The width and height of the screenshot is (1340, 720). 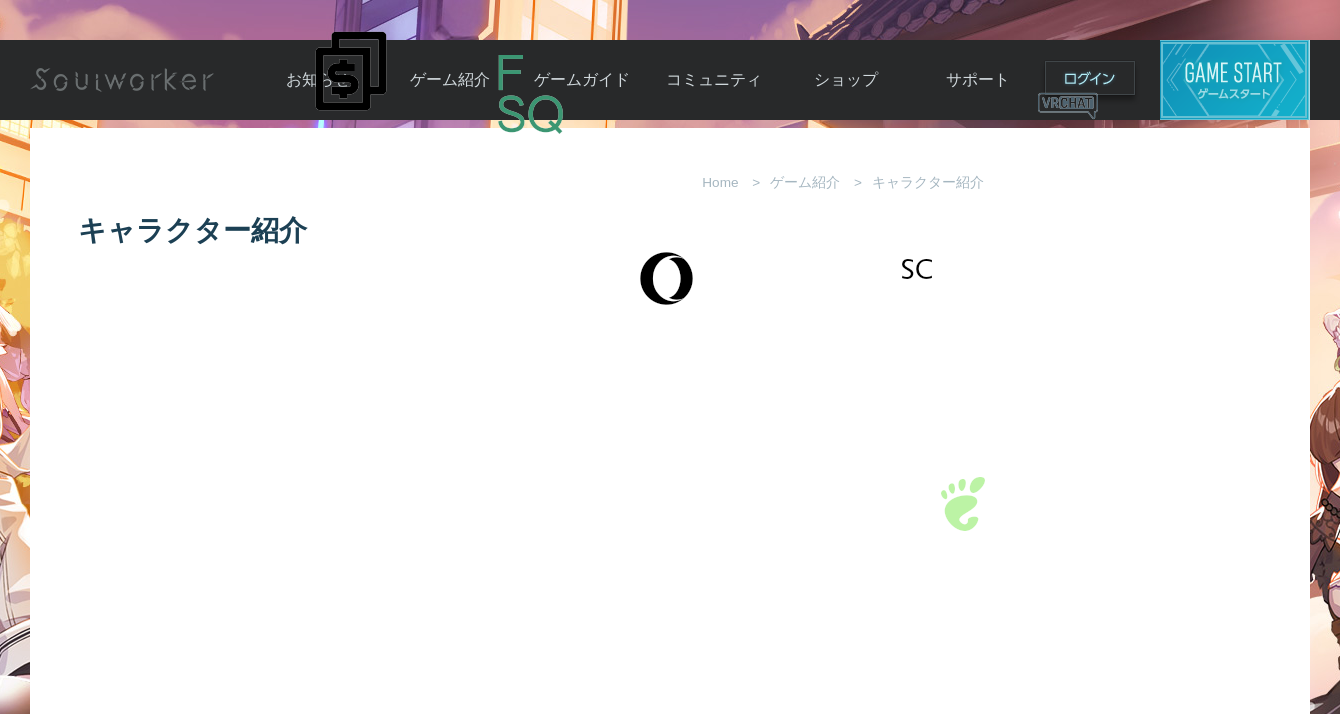 What do you see at coordinates (530, 94) in the screenshot?
I see `open foursquare app` at bounding box center [530, 94].